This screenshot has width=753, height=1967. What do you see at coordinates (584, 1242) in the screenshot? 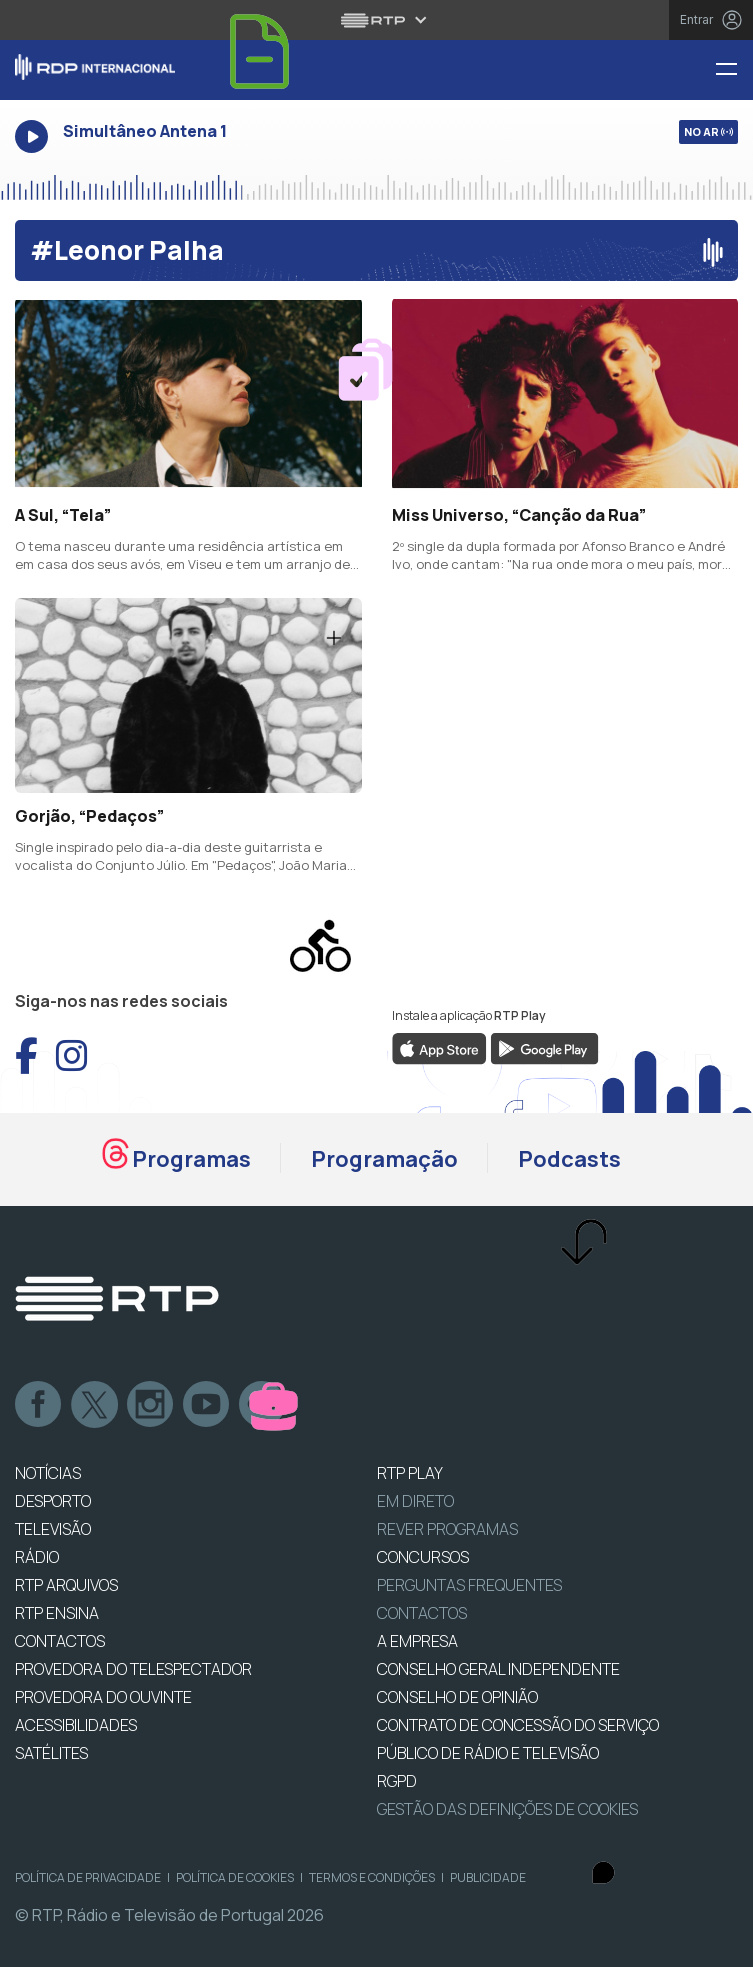
I see `redo an action` at bounding box center [584, 1242].